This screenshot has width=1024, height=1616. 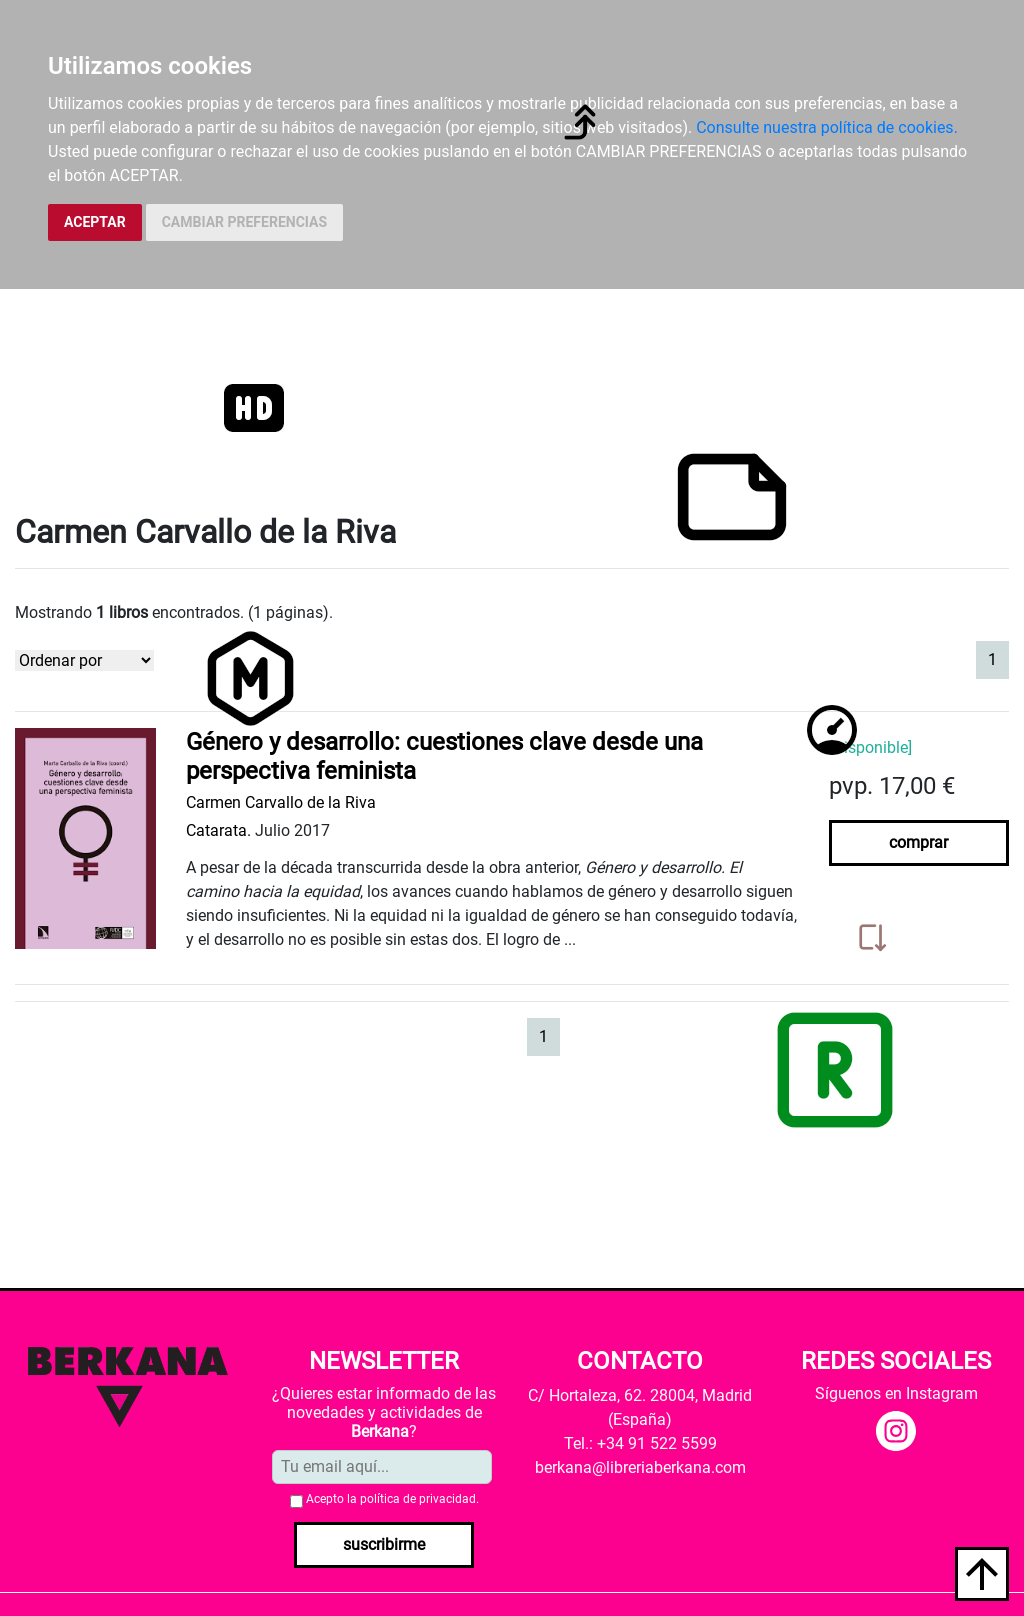 What do you see at coordinates (732, 497) in the screenshot?
I see `view document in landscape orientation` at bounding box center [732, 497].